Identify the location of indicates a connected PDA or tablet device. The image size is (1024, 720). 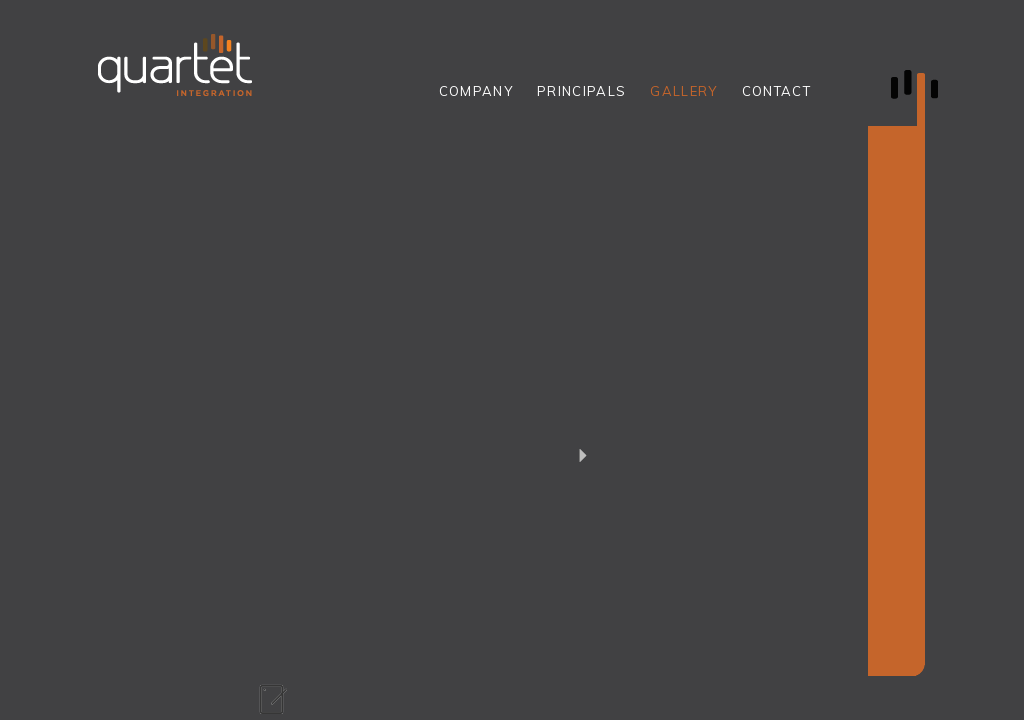
(271, 698).